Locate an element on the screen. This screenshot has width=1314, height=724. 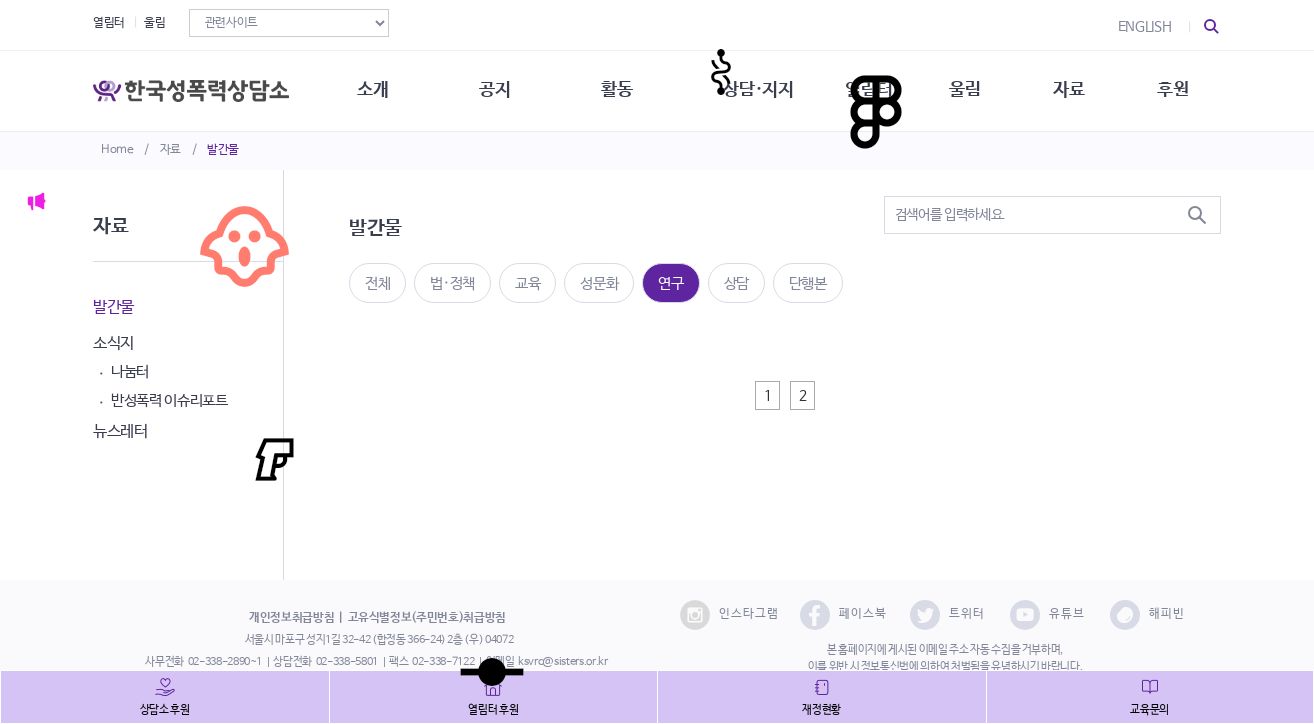
make an announcement or broadcast is located at coordinates (36, 201).